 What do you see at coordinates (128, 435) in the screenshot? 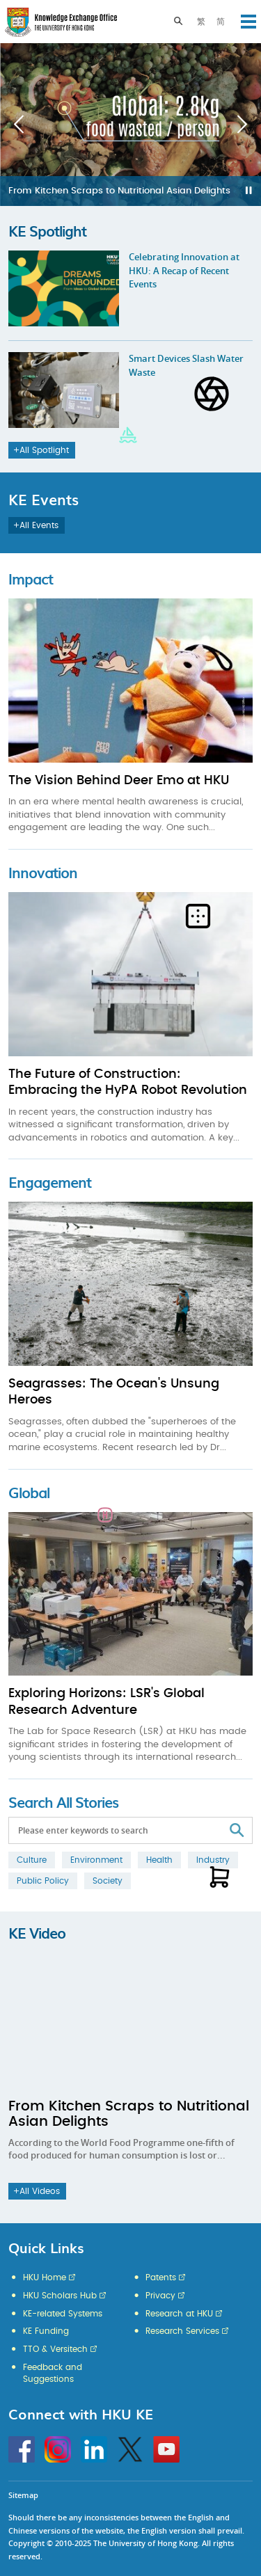
I see `access sailing or boating features` at bounding box center [128, 435].